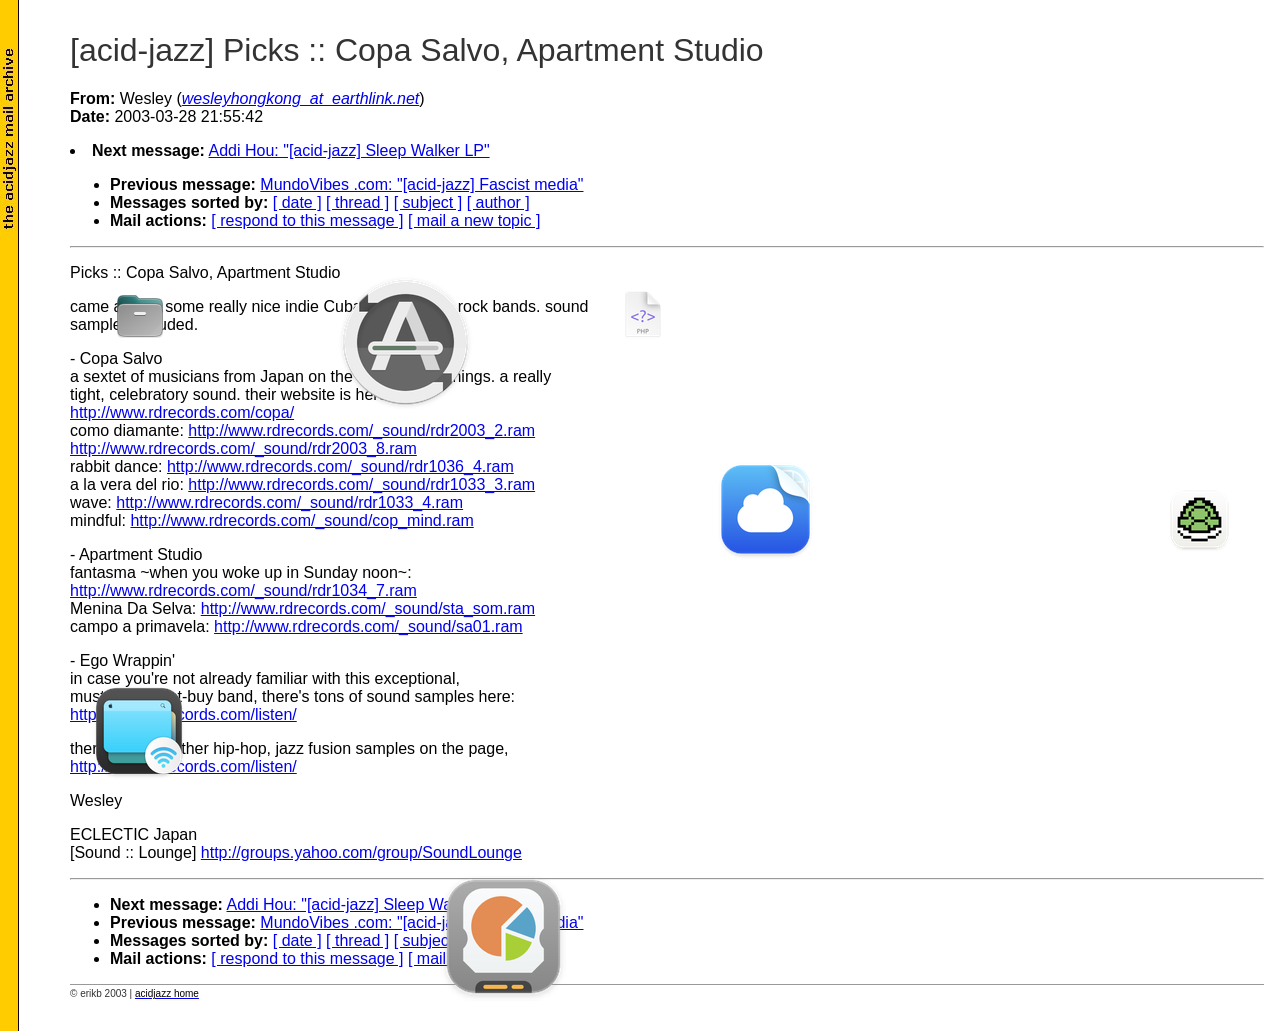  What do you see at coordinates (139, 731) in the screenshot?
I see `open remote desktop app` at bounding box center [139, 731].